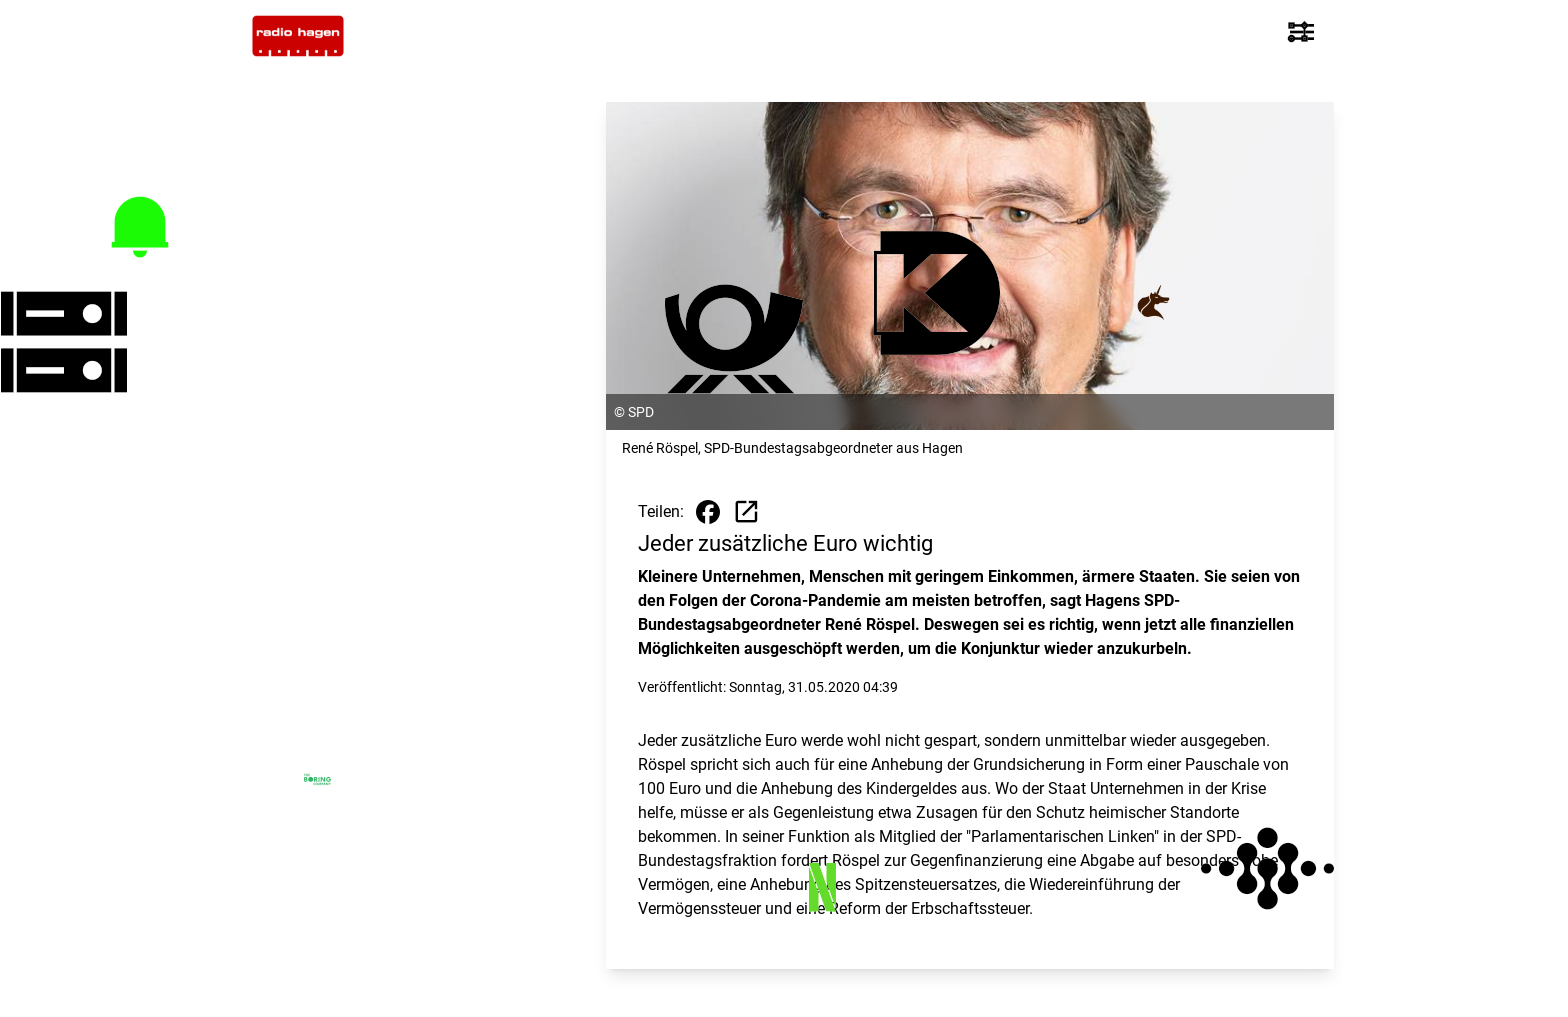  What do you see at coordinates (64, 342) in the screenshot?
I see `google cloud storage service logo` at bounding box center [64, 342].